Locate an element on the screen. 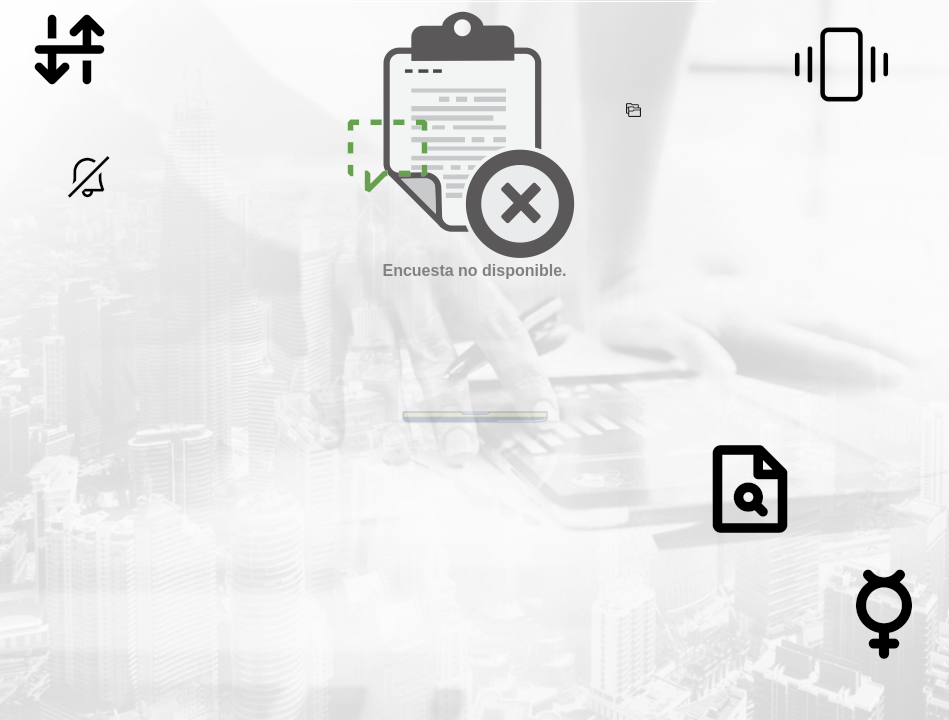 The height and width of the screenshot is (720, 949). indicates mercury as a planetary or astrological symbol is located at coordinates (884, 613).